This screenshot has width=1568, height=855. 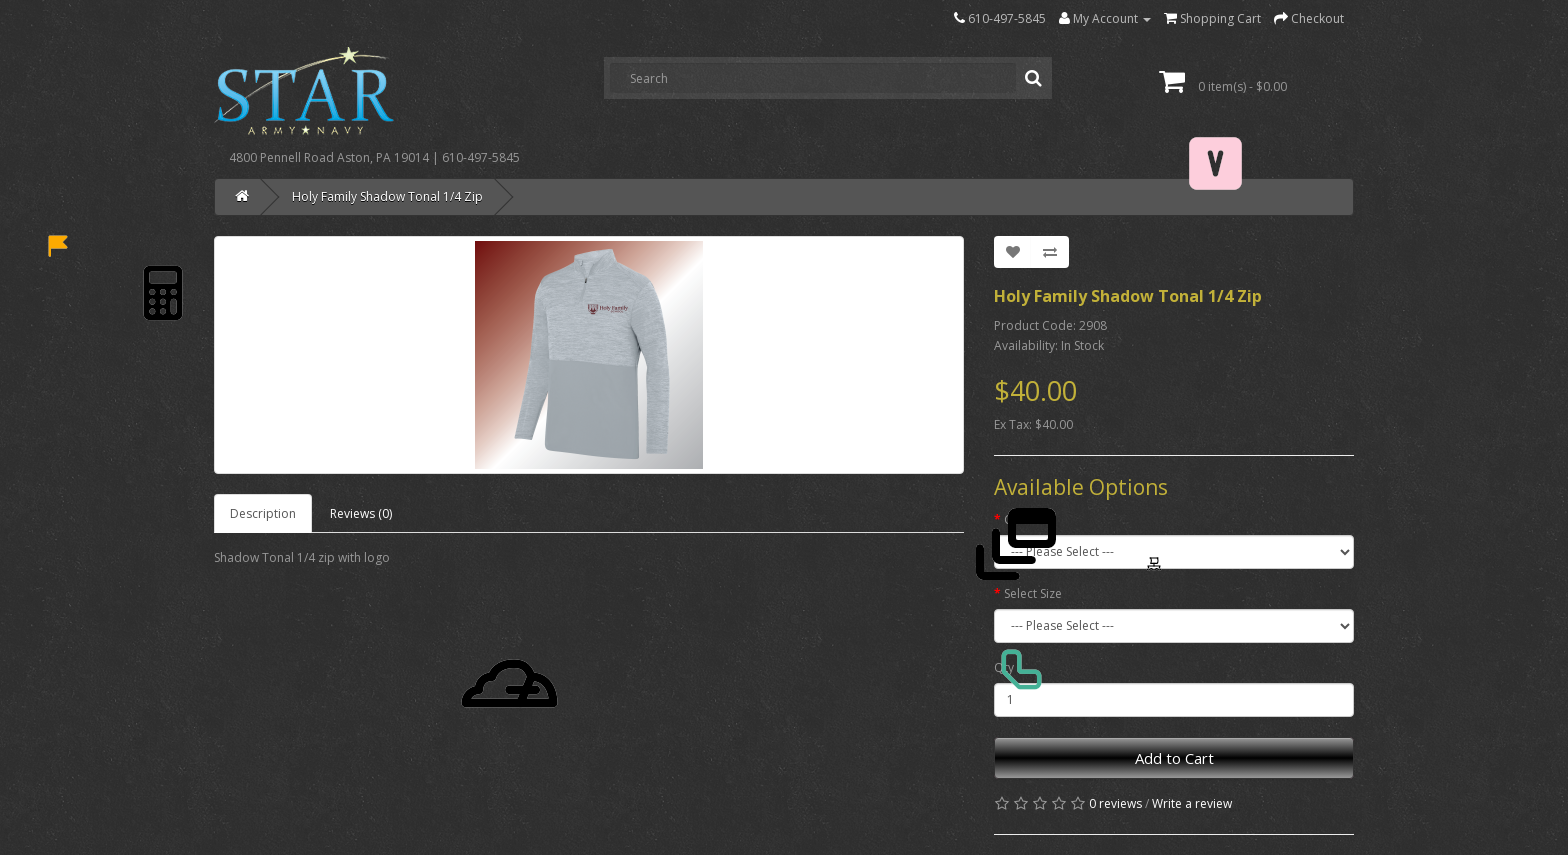 What do you see at coordinates (1154, 564) in the screenshot?
I see `access sailing or boating features` at bounding box center [1154, 564].